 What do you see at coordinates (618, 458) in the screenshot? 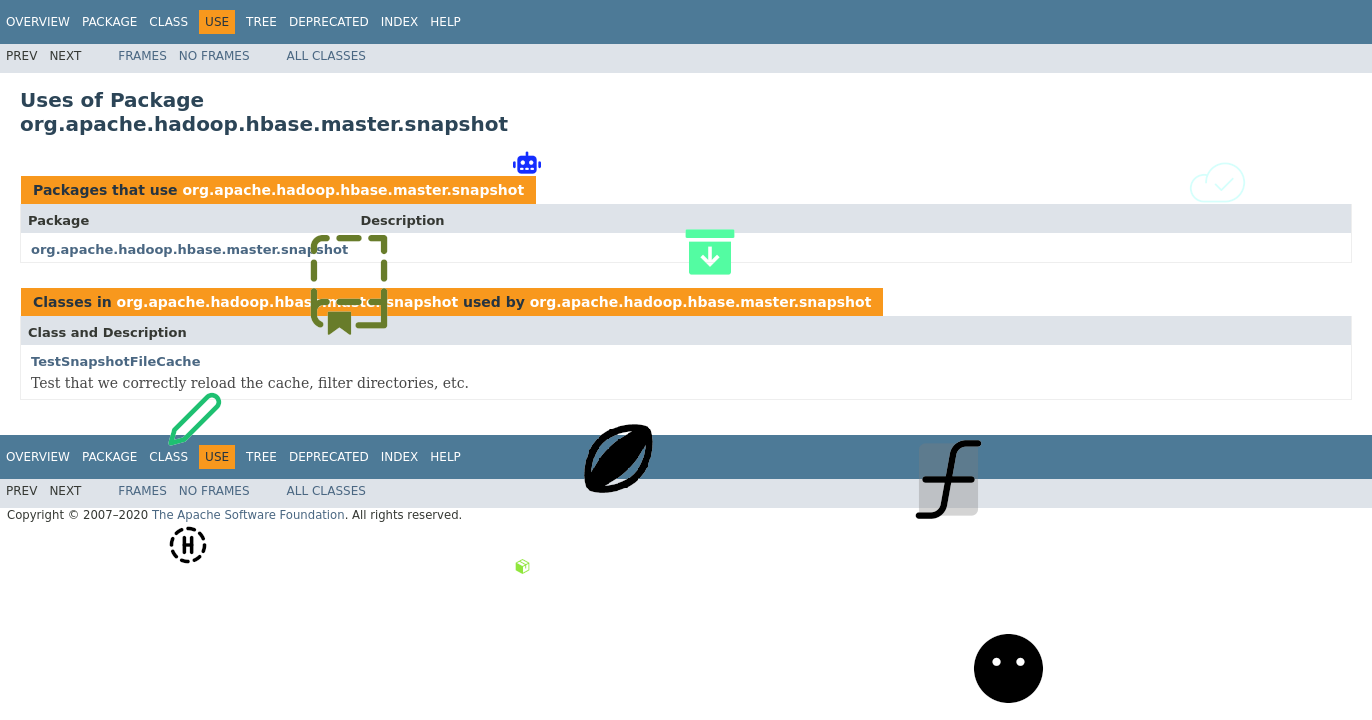
I see `view rugby sports content` at bounding box center [618, 458].